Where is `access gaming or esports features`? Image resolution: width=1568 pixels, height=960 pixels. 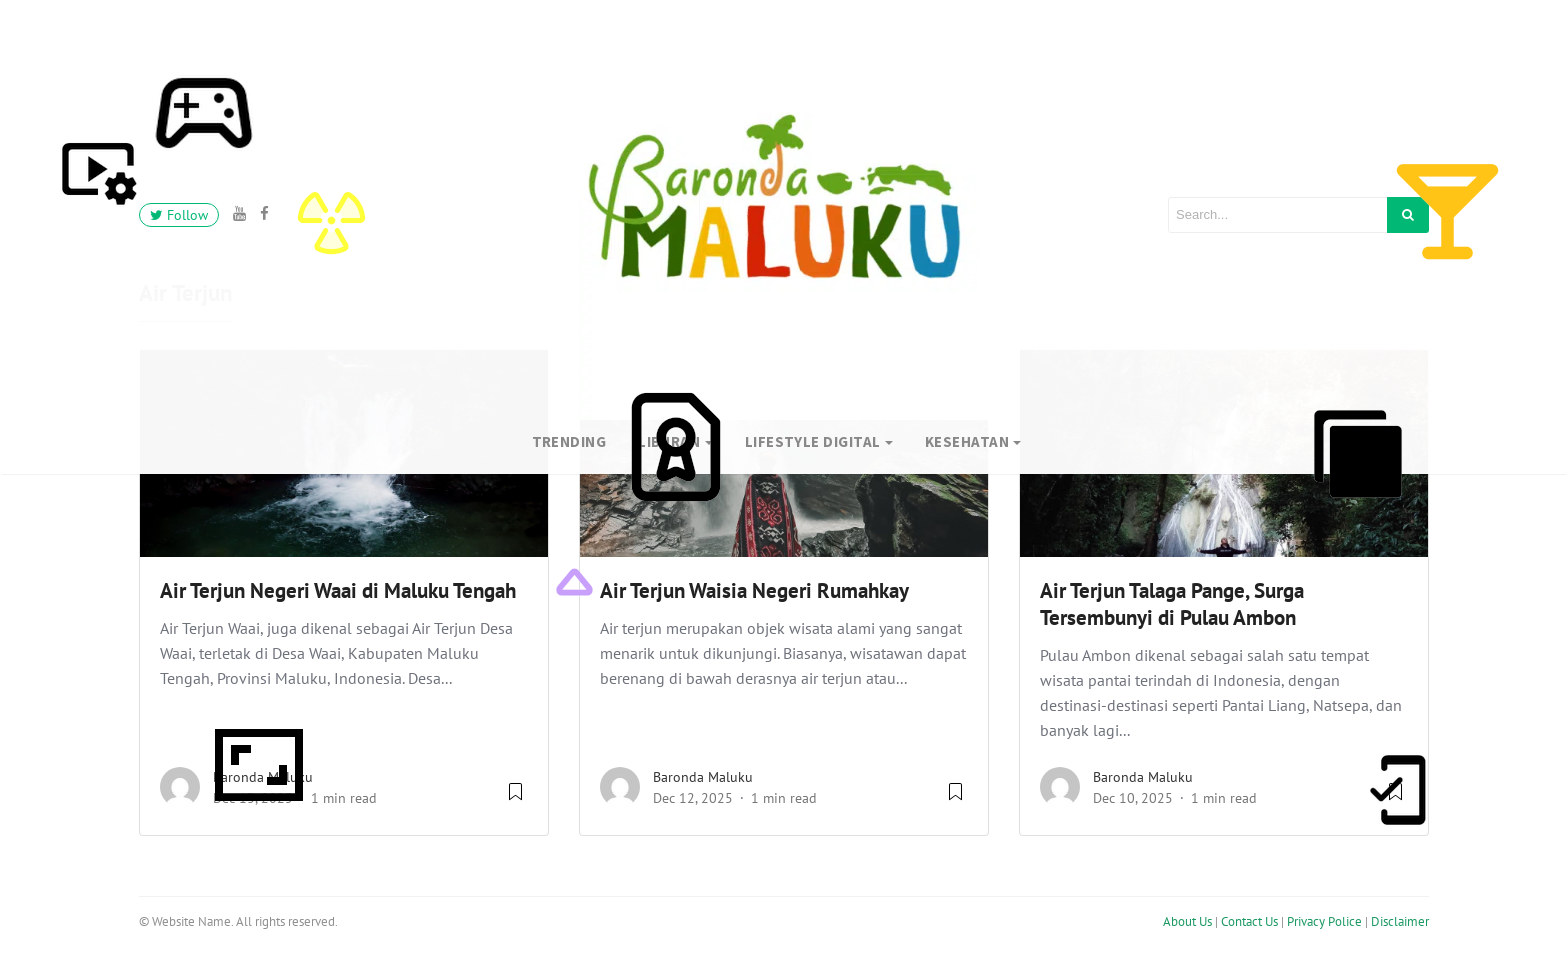 access gaming or esports features is located at coordinates (204, 113).